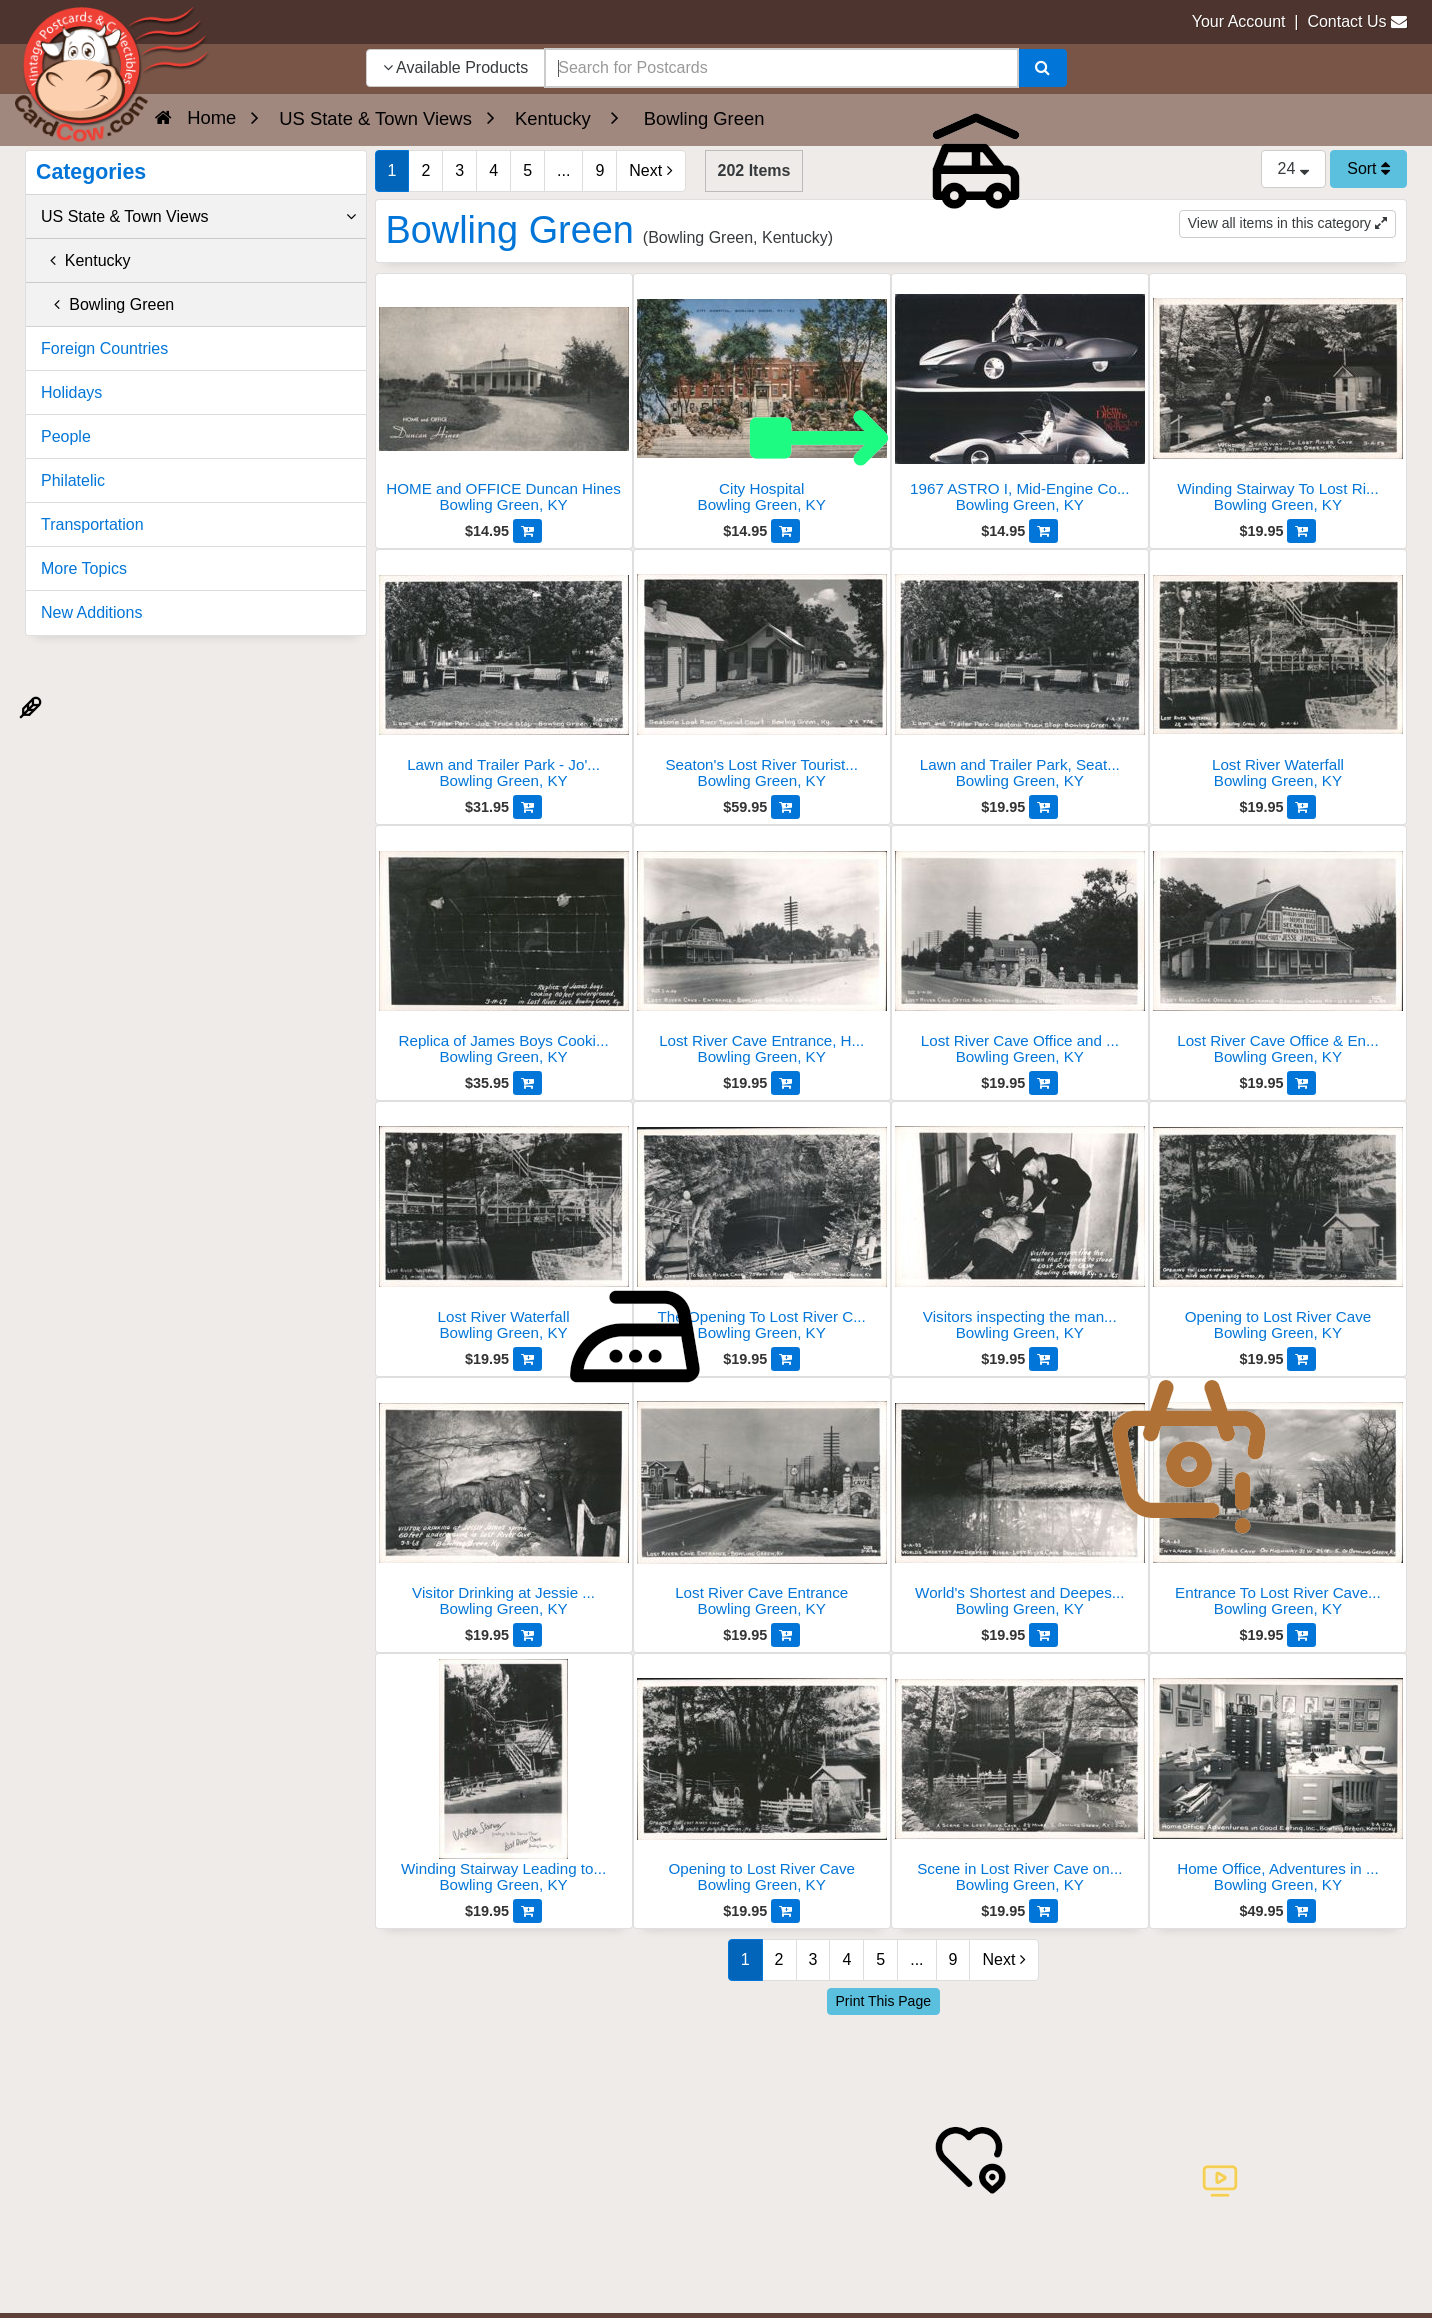 Image resolution: width=1432 pixels, height=2318 pixels. I want to click on play video or stream content on TV, so click(1220, 2181).